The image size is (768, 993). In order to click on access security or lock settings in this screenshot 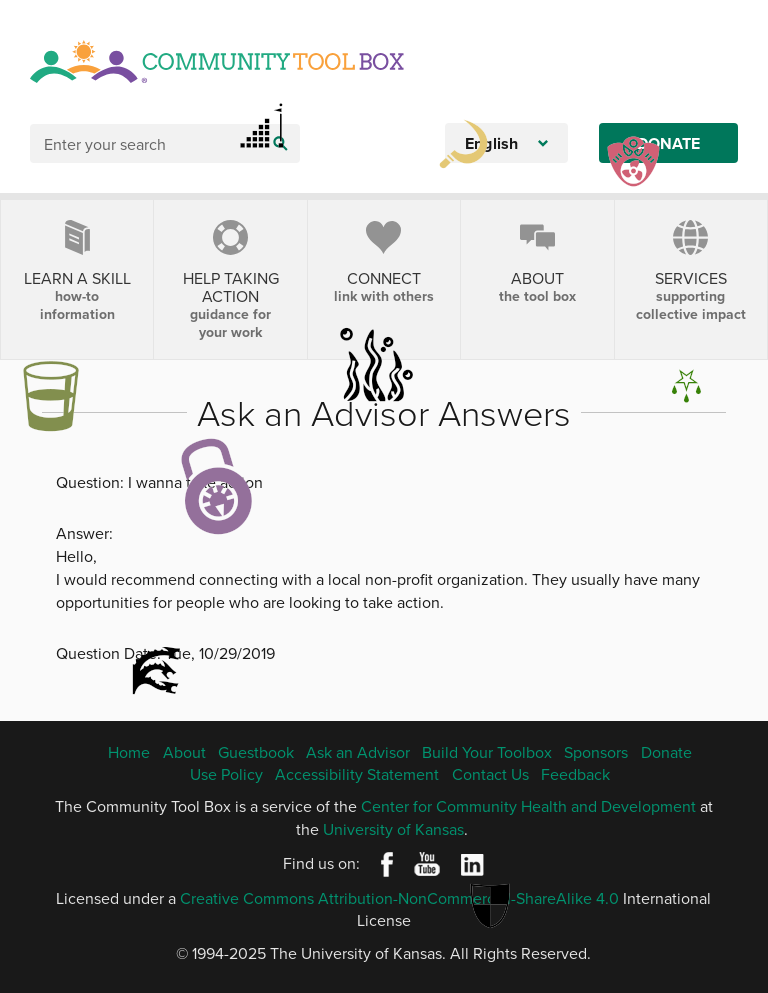, I will do `click(214, 486)`.